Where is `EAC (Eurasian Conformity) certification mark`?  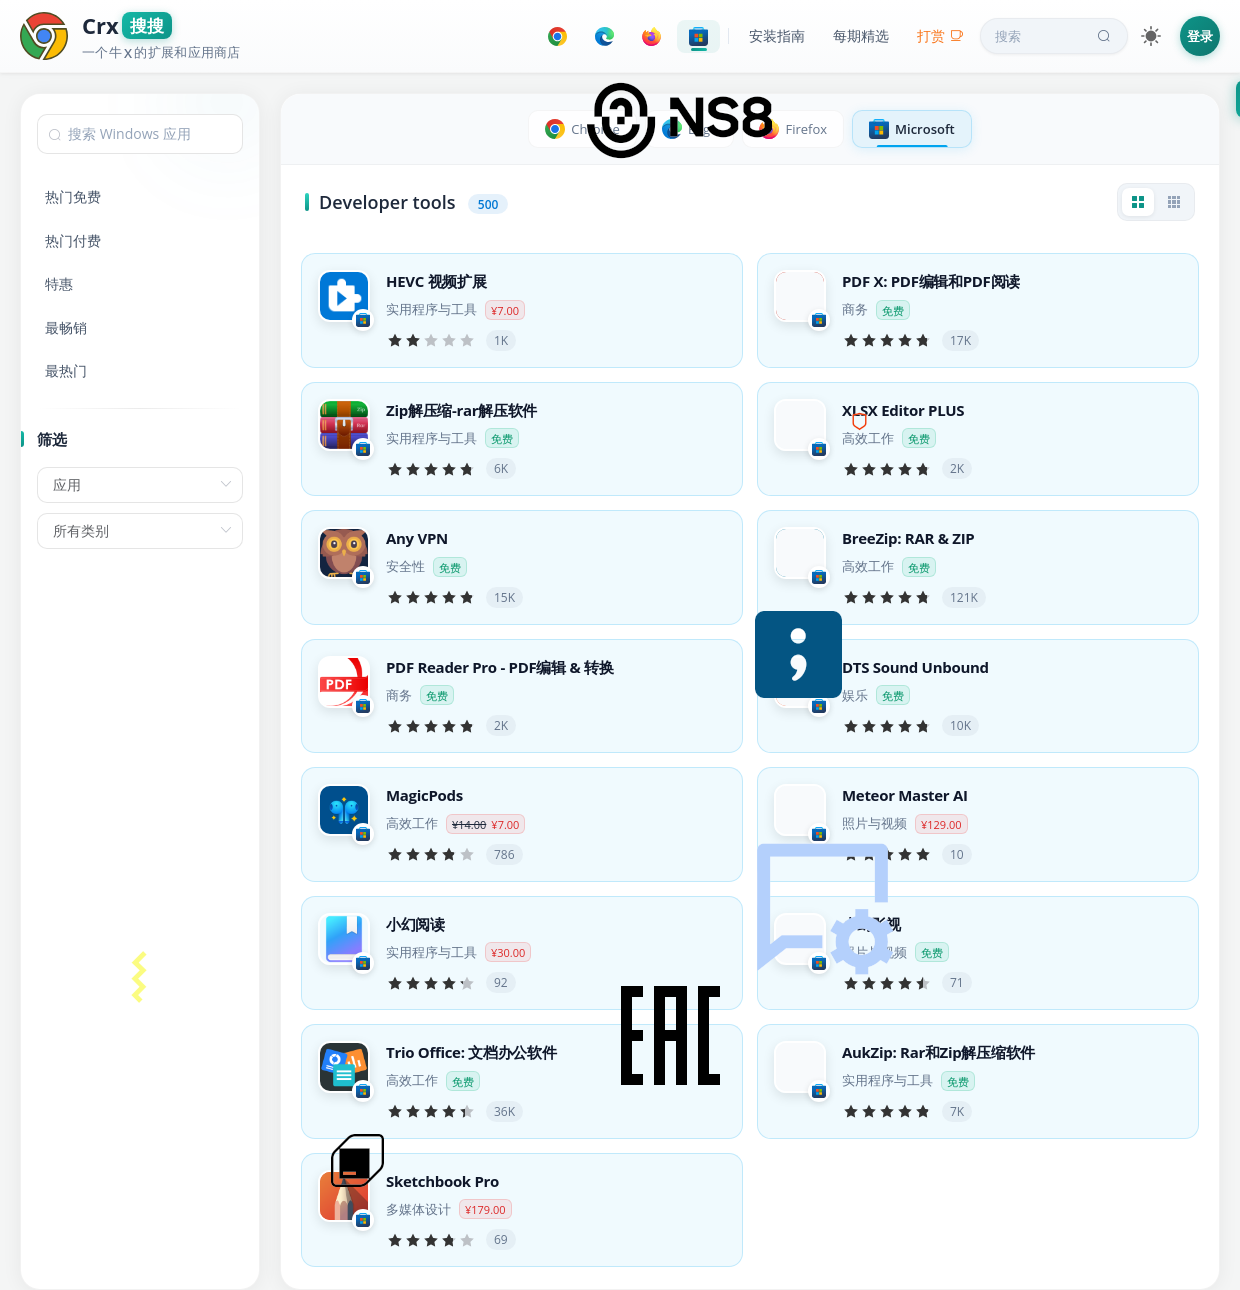 EAC (Eurasian Conformity) certification mark is located at coordinates (670, 1035).